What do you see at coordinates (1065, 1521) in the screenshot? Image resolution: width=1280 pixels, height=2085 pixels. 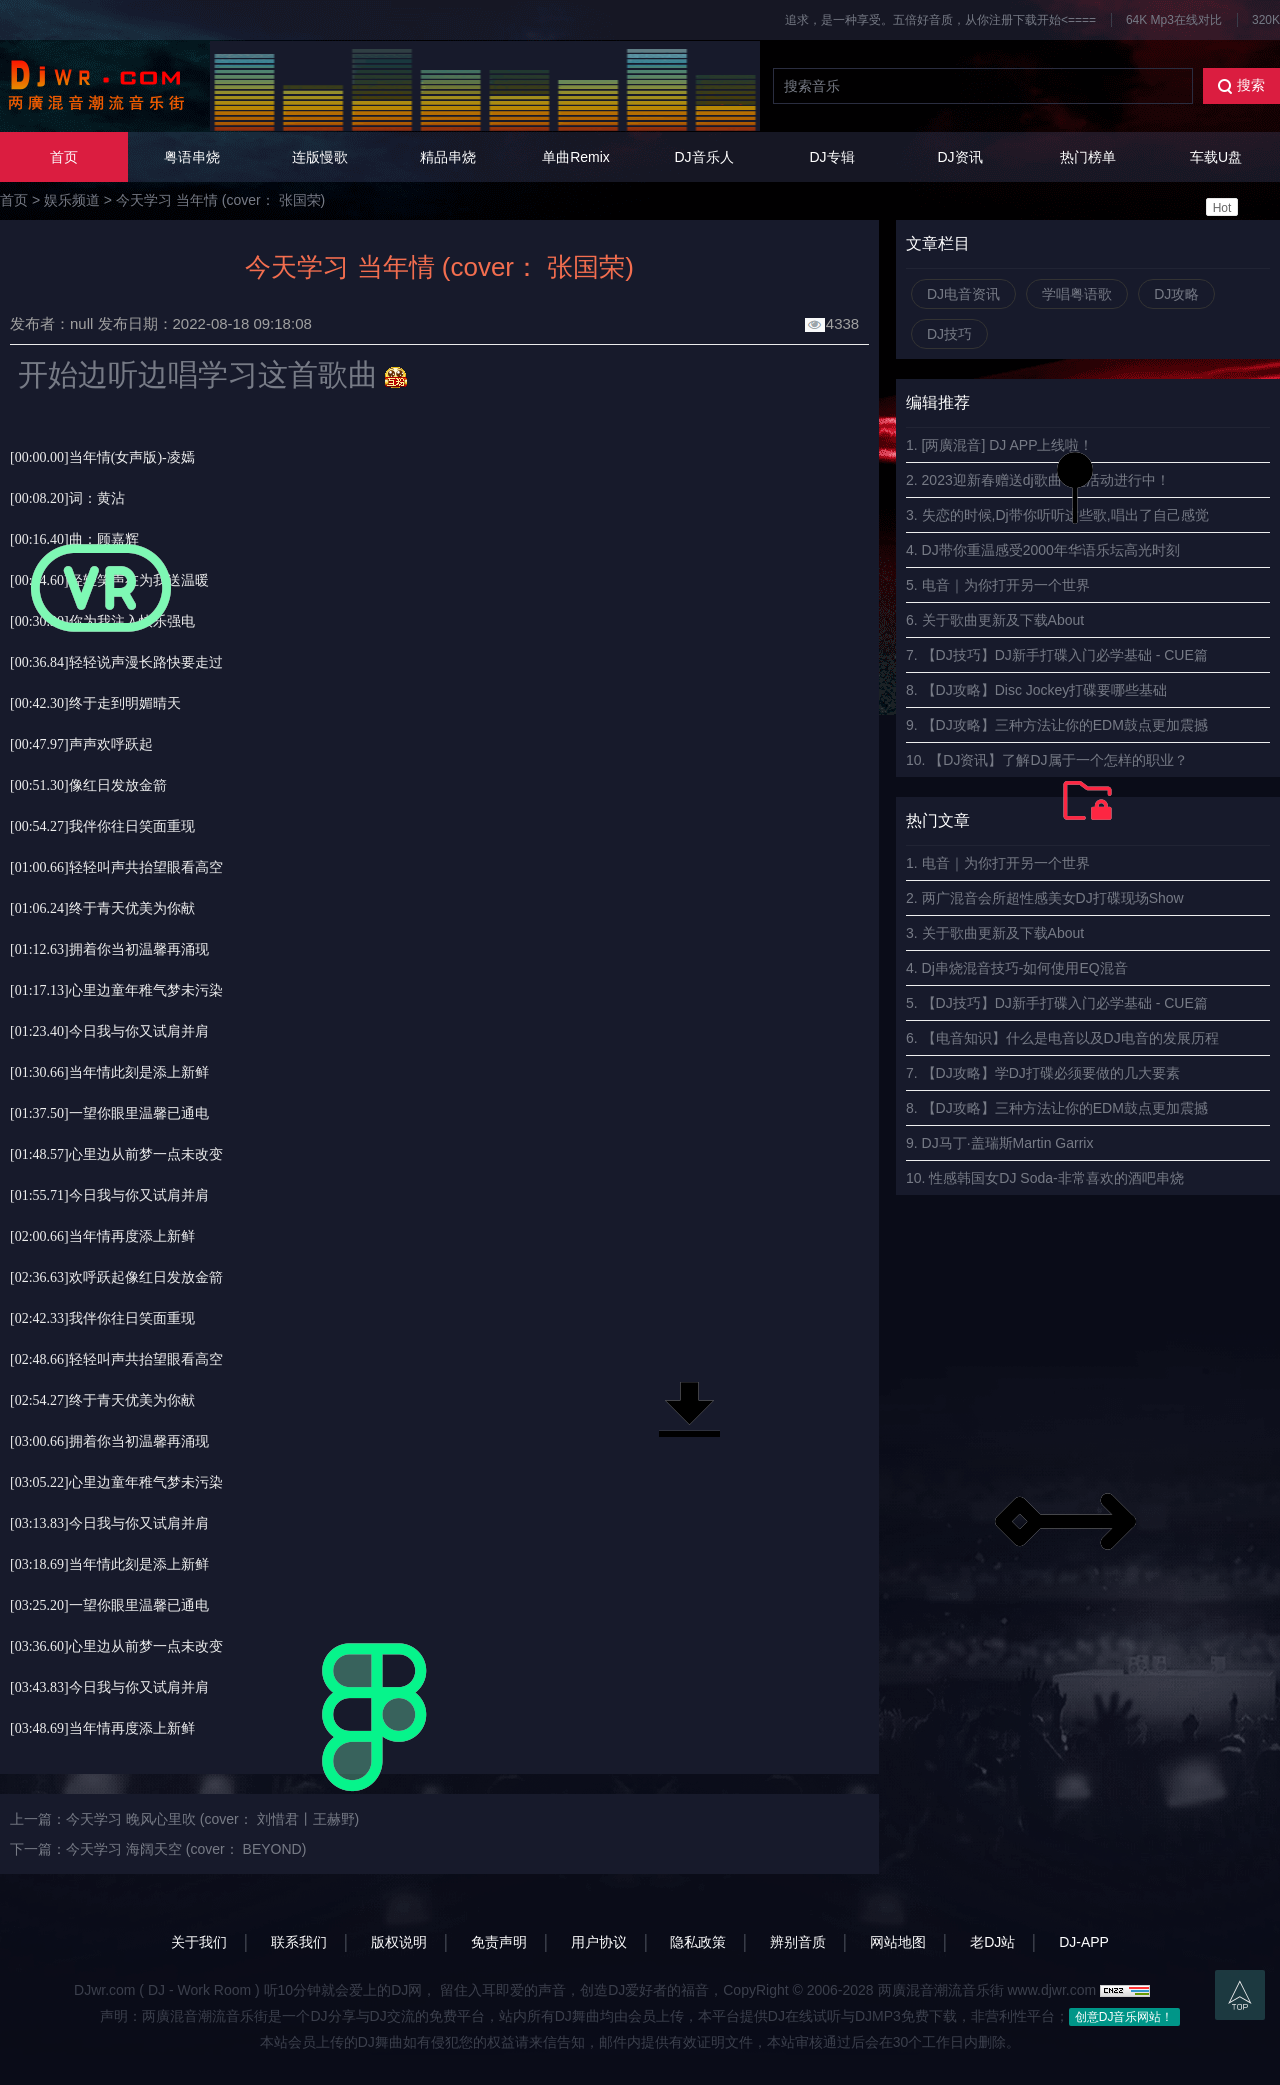 I see `navigate to the next step or section` at bounding box center [1065, 1521].